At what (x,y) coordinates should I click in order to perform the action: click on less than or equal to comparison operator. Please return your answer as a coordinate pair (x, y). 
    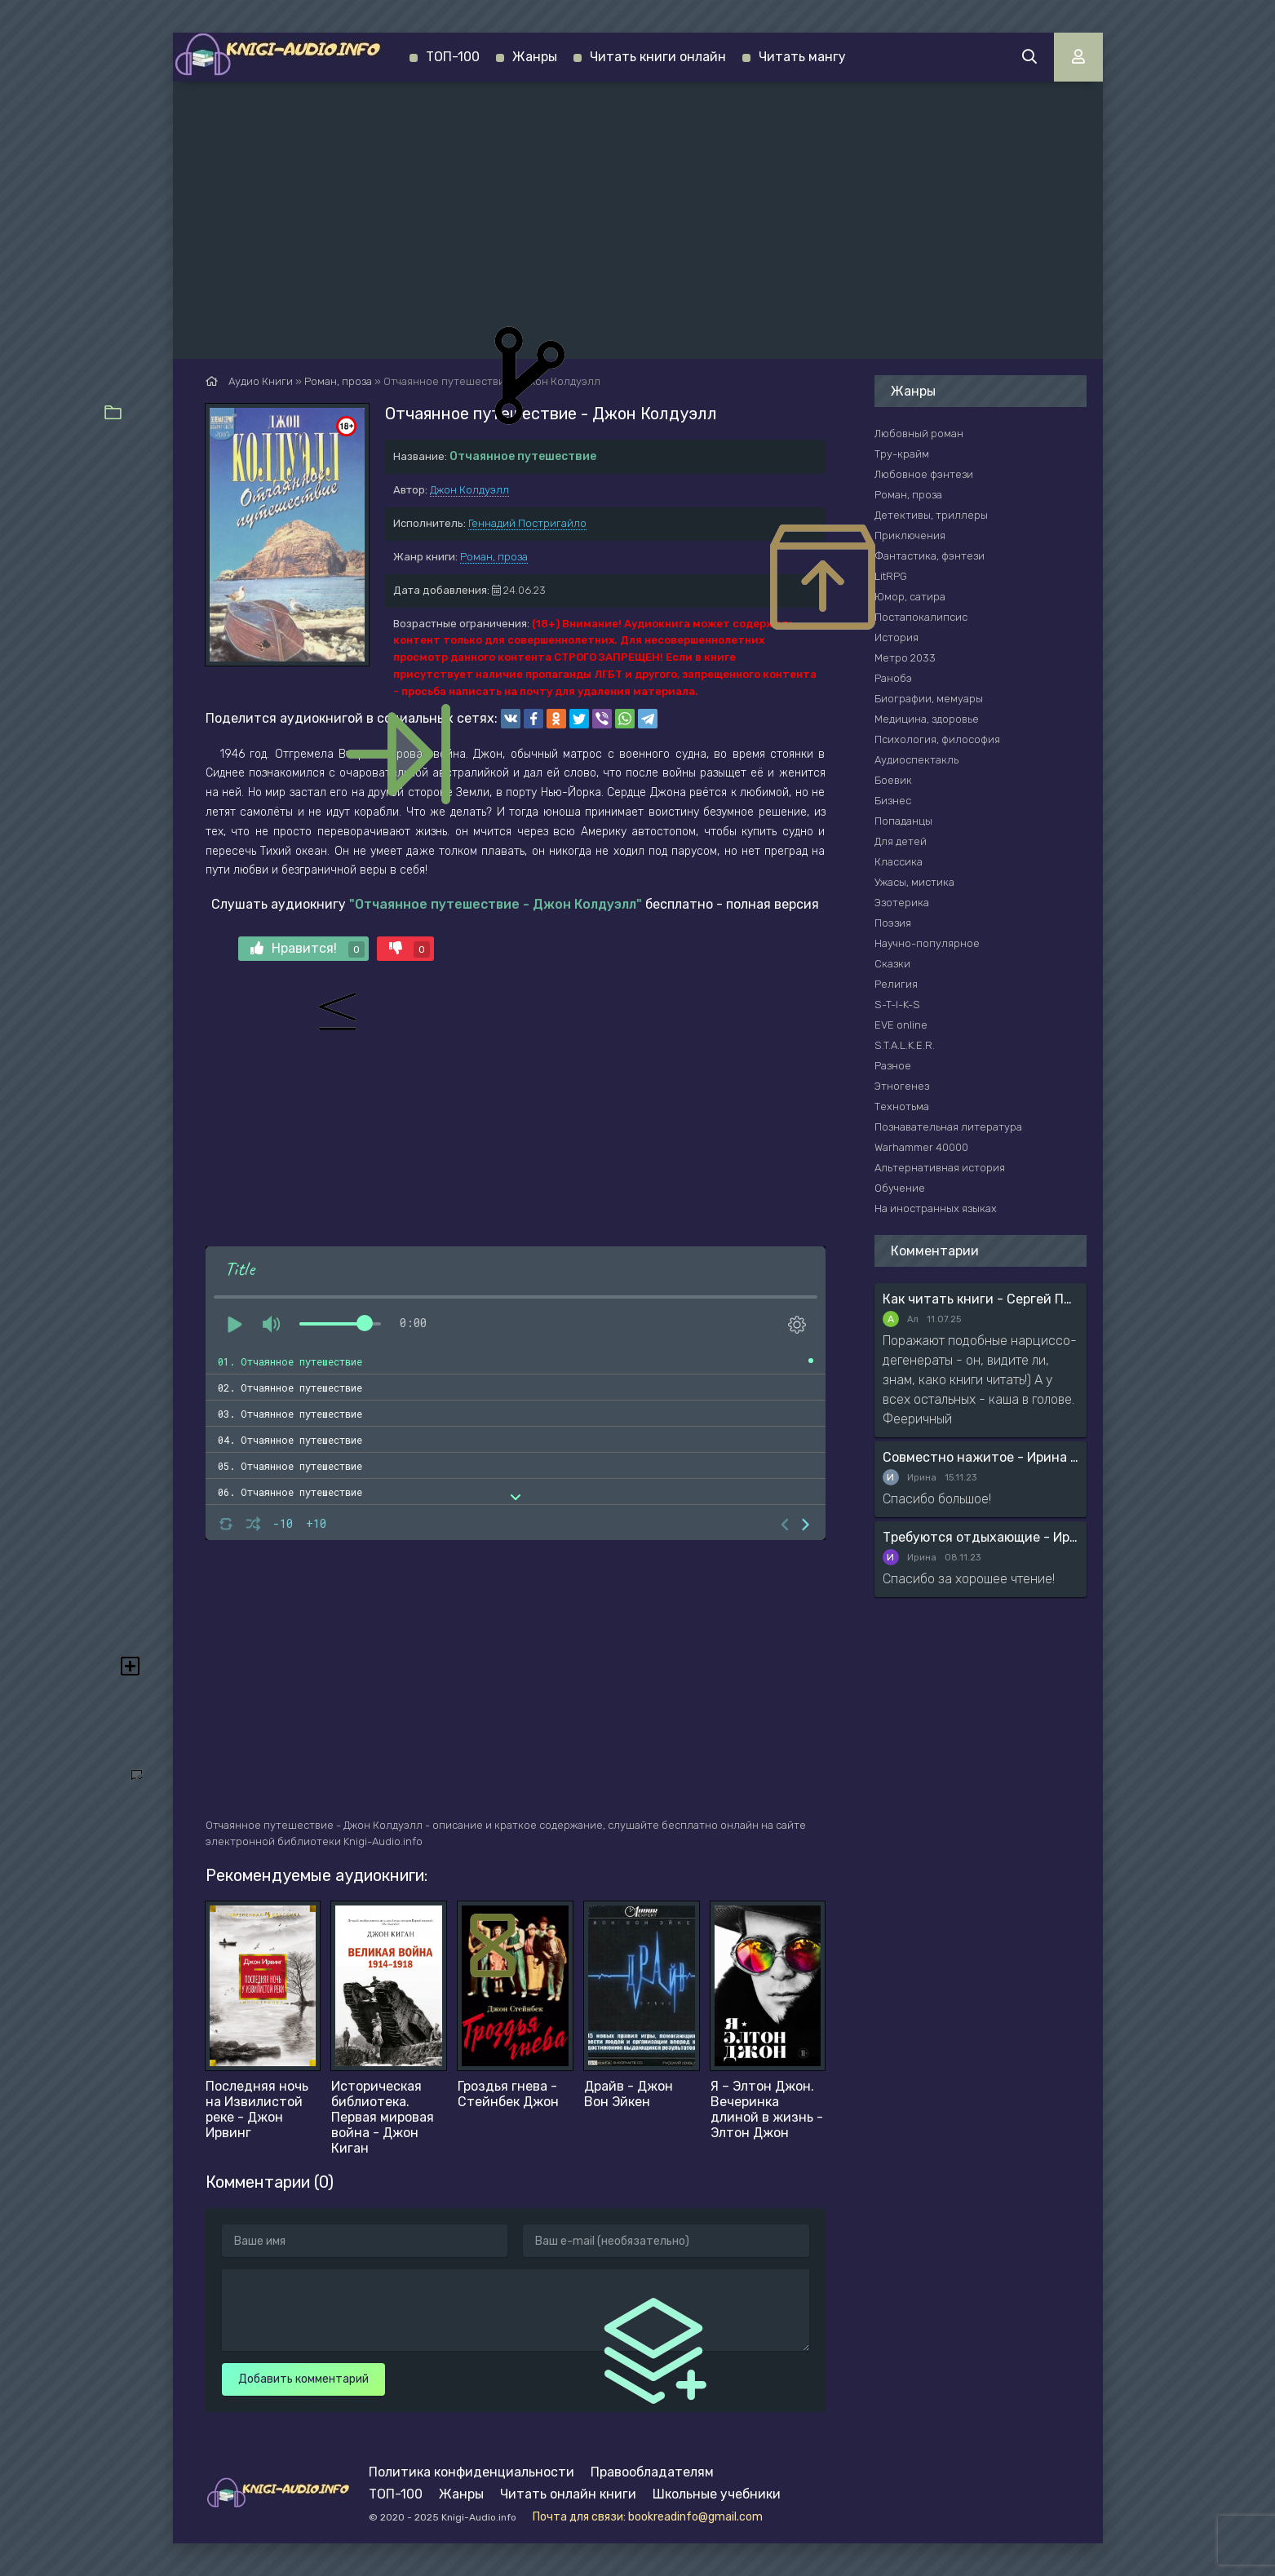
    Looking at the image, I should click on (339, 1012).